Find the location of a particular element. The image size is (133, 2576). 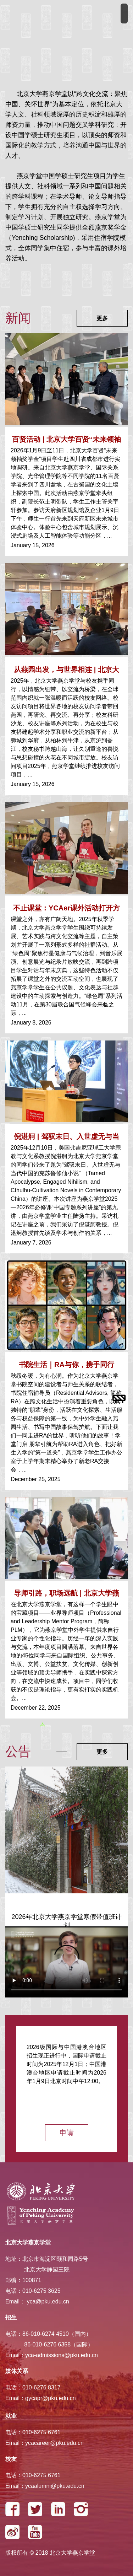

open the app store is located at coordinates (43, 1725).